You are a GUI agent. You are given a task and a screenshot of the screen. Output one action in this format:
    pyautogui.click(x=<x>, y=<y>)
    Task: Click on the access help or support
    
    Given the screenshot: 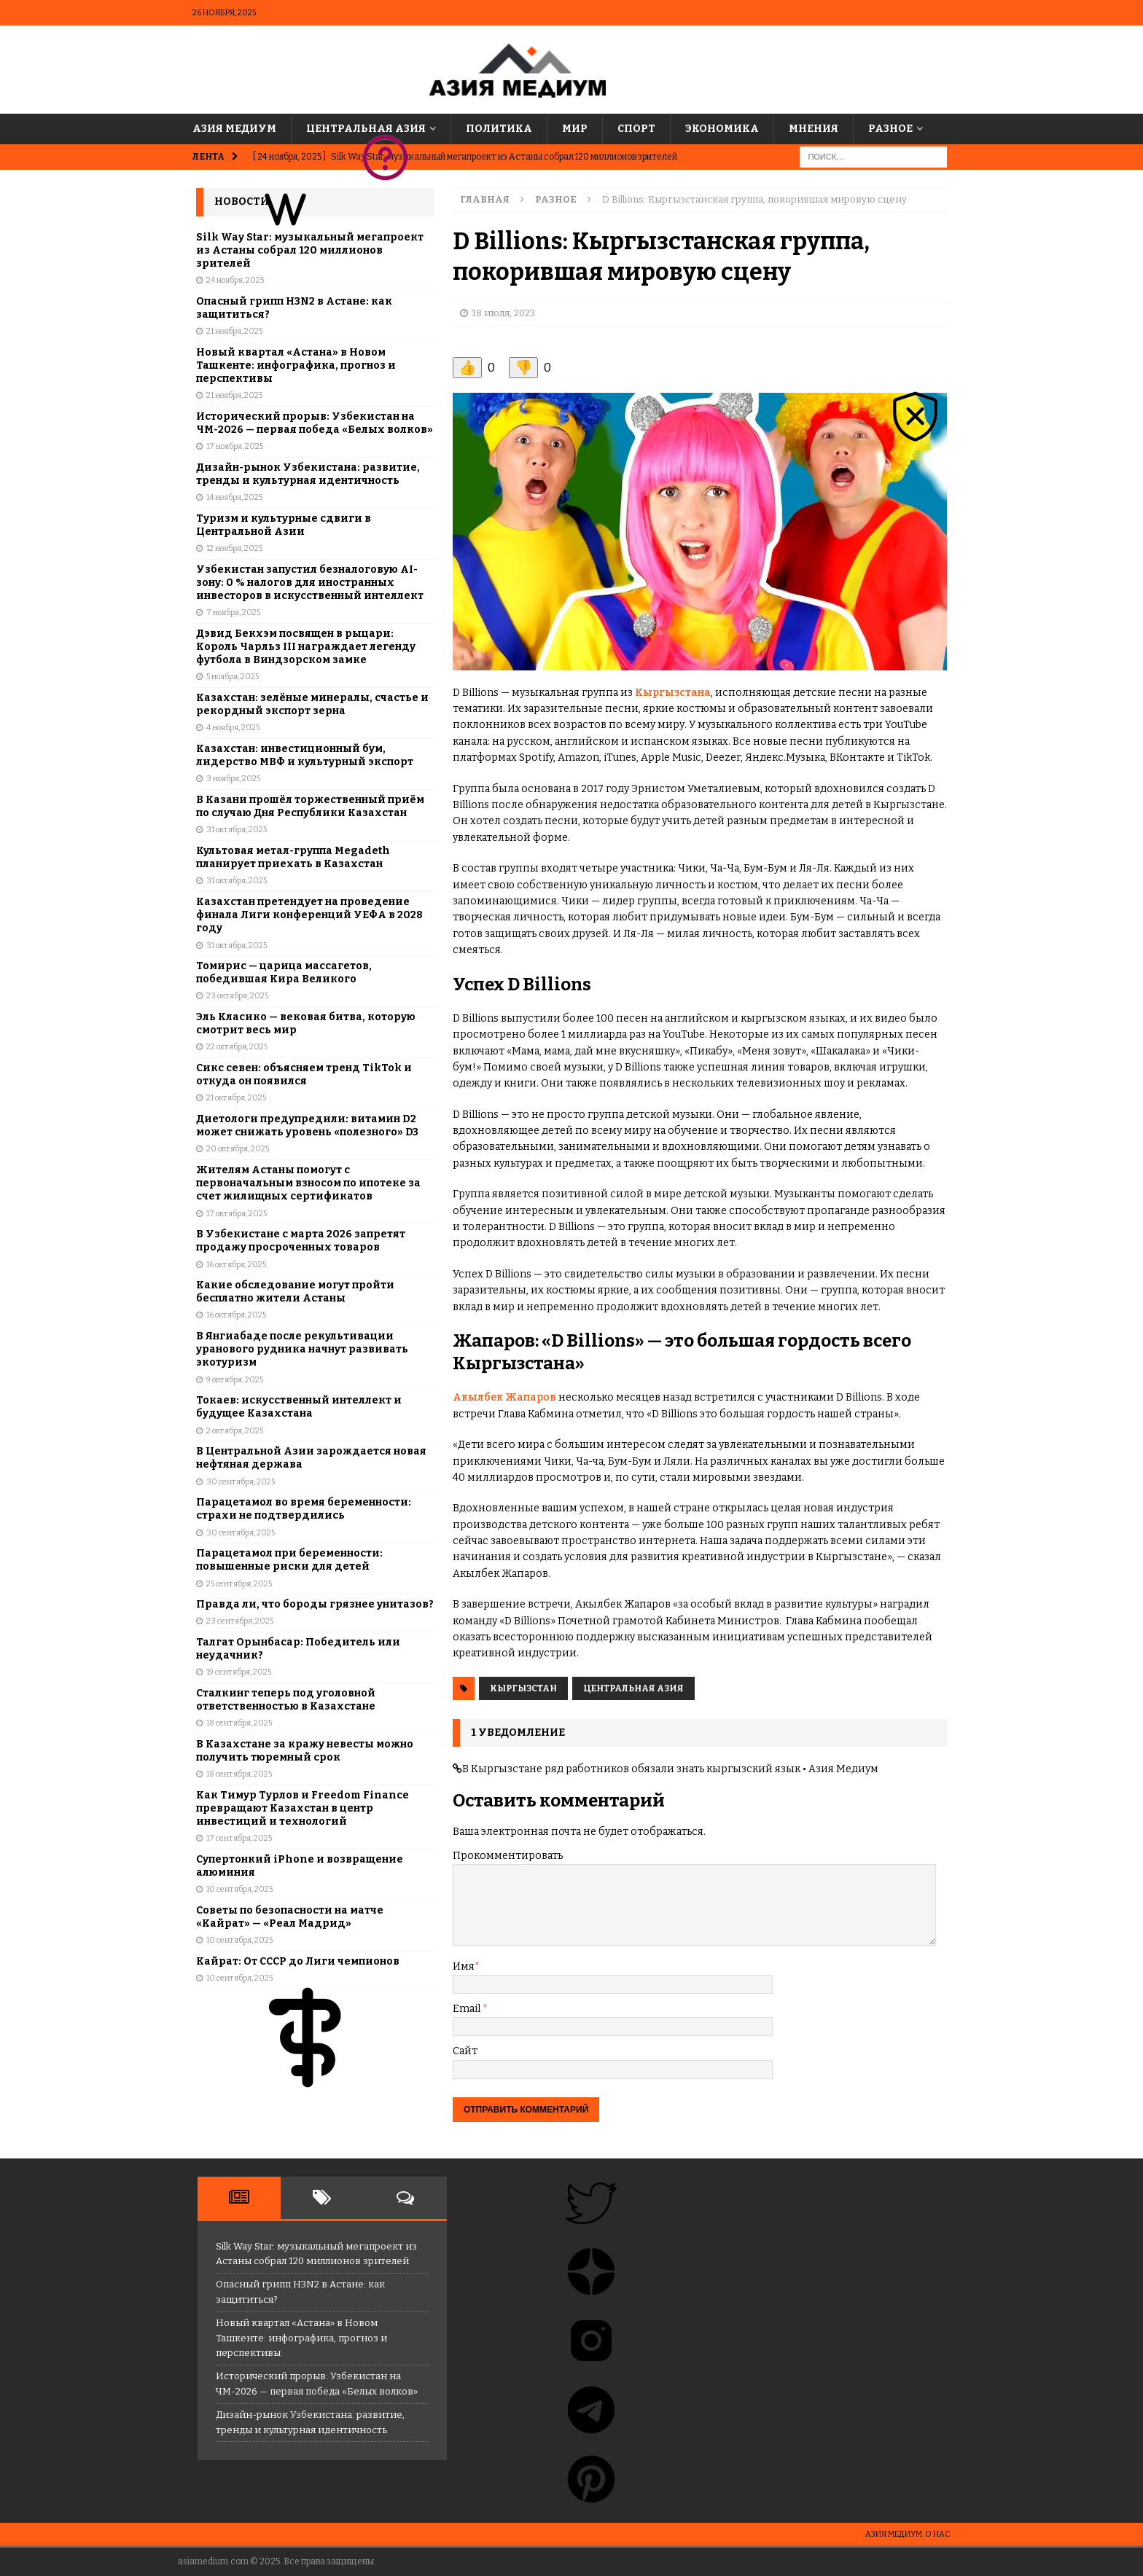 What is the action you would take?
    pyautogui.click(x=385, y=157)
    